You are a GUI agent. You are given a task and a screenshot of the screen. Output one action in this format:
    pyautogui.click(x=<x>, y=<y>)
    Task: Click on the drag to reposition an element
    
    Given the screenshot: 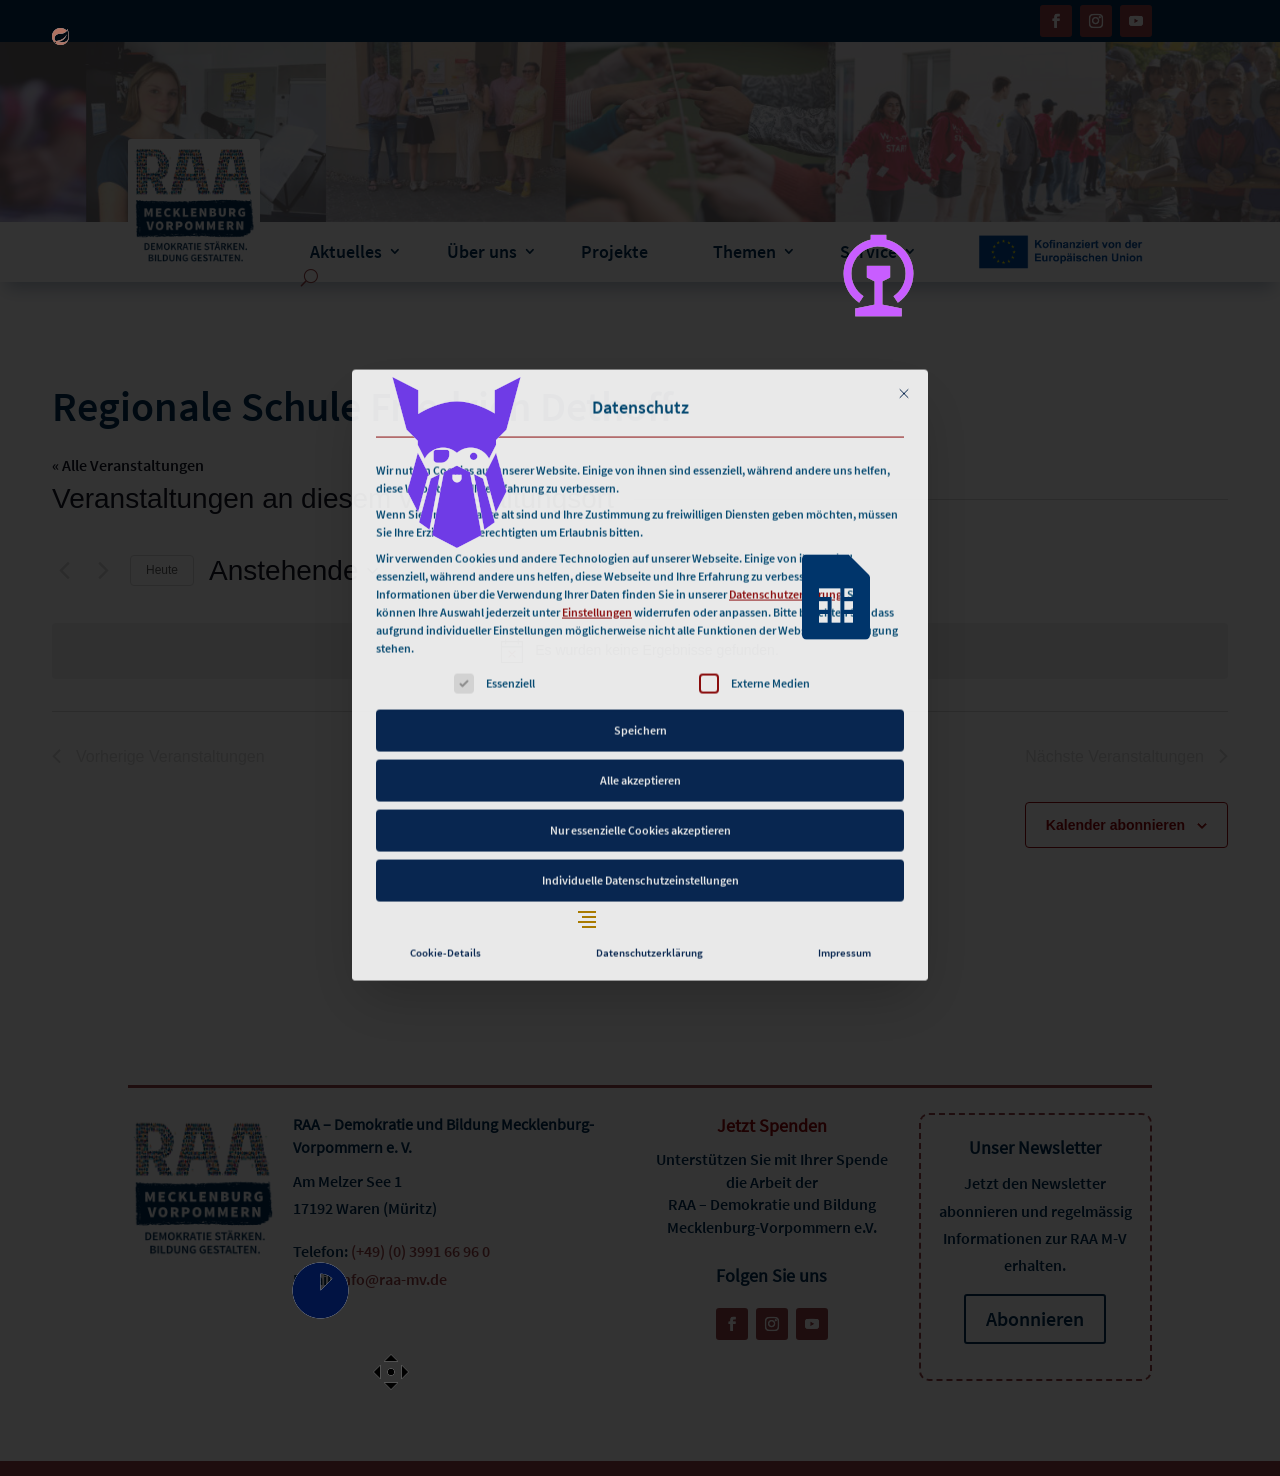 What is the action you would take?
    pyautogui.click(x=391, y=1372)
    